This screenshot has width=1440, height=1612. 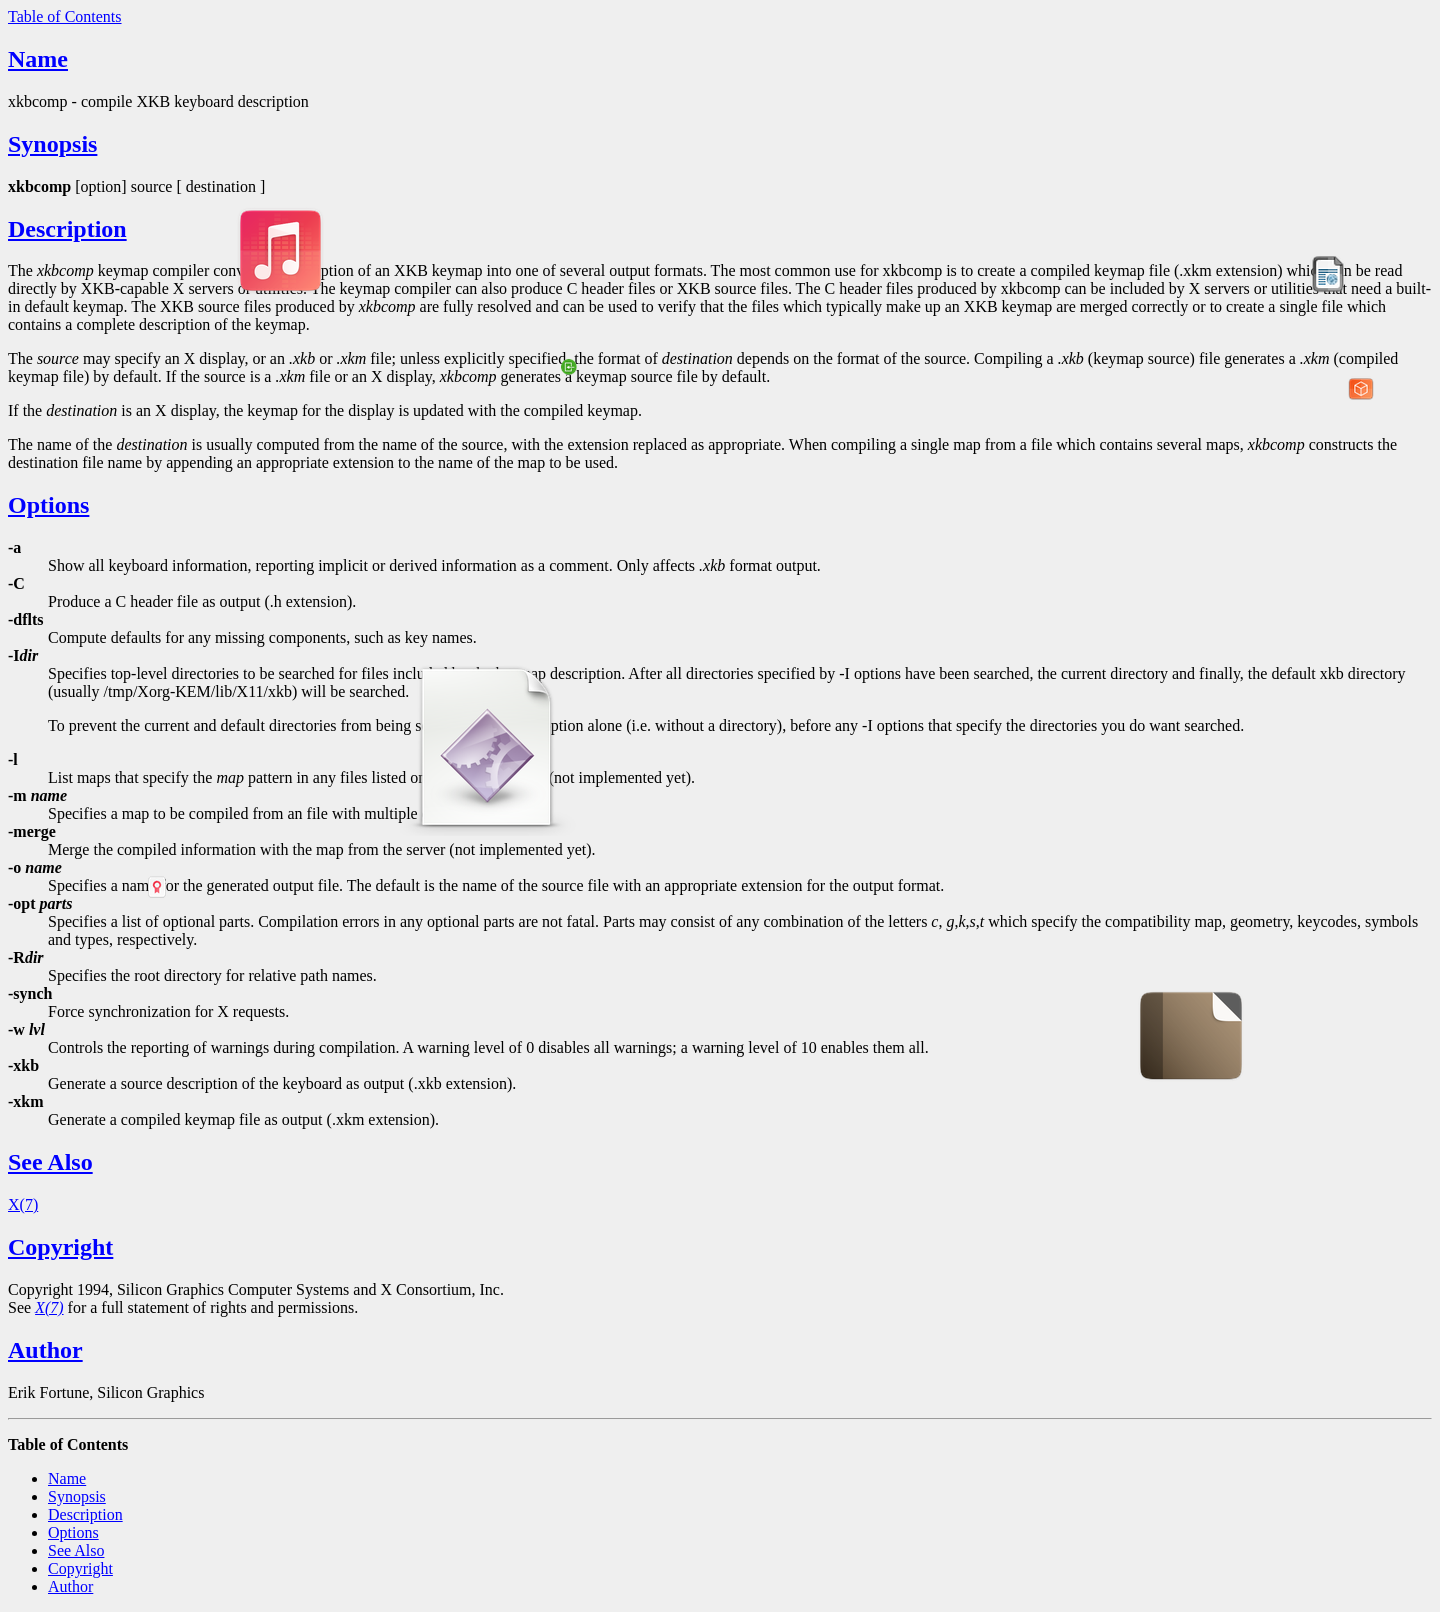 I want to click on a pkcs7 certificate file or security credential, so click(x=157, y=887).